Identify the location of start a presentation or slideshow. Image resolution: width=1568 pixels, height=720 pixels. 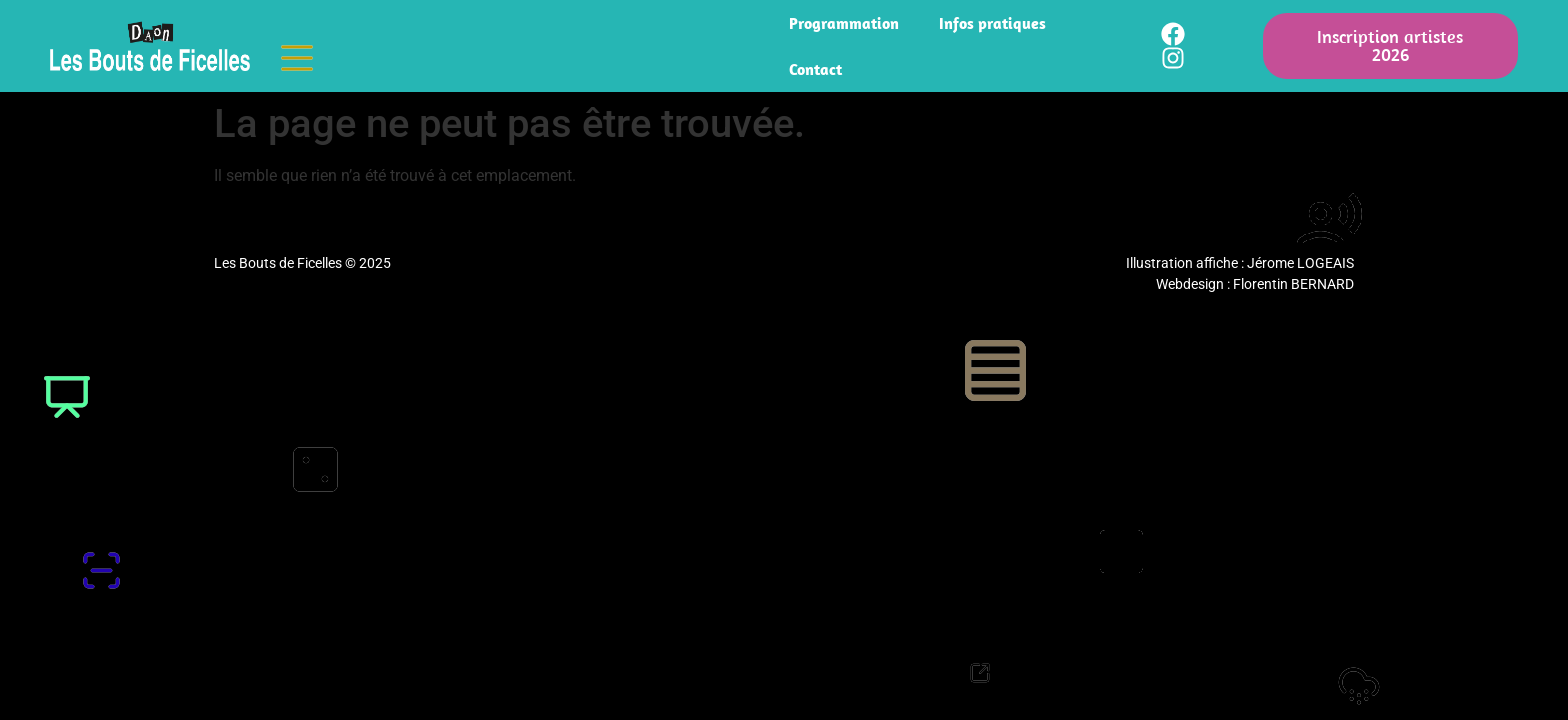
(67, 397).